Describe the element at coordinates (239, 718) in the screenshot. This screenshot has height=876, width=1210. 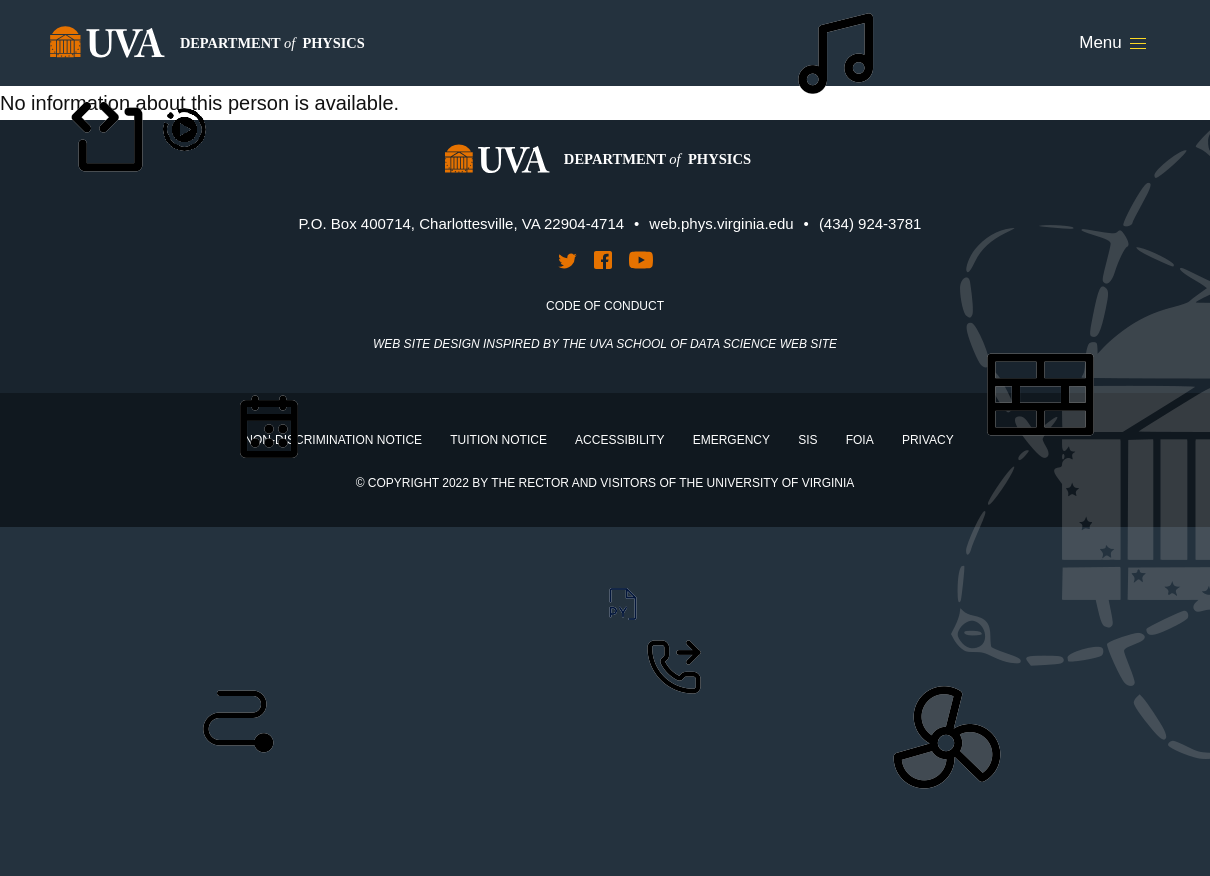
I see `view or edit a route path` at that location.